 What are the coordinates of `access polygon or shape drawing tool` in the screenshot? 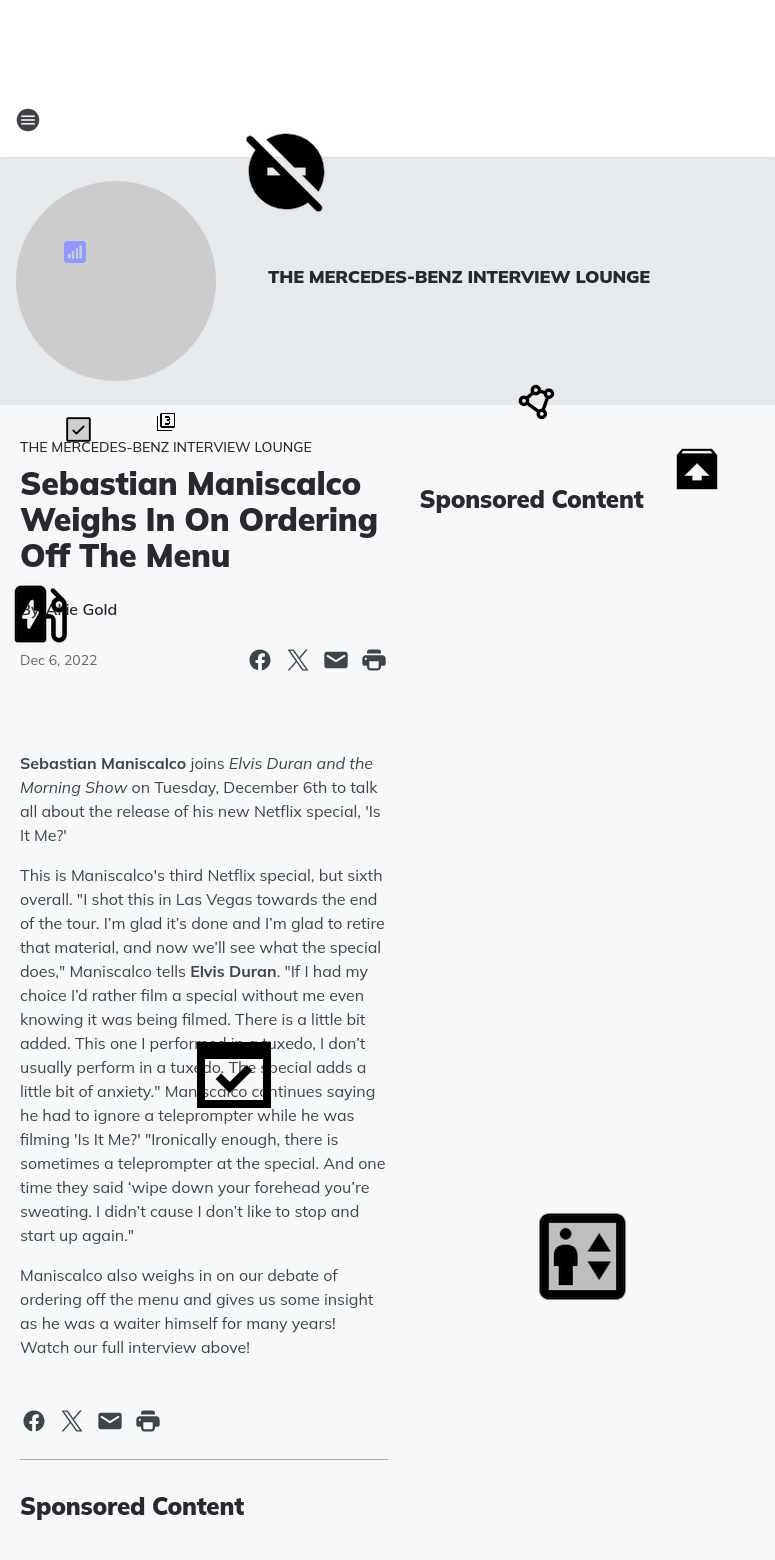 It's located at (537, 402).